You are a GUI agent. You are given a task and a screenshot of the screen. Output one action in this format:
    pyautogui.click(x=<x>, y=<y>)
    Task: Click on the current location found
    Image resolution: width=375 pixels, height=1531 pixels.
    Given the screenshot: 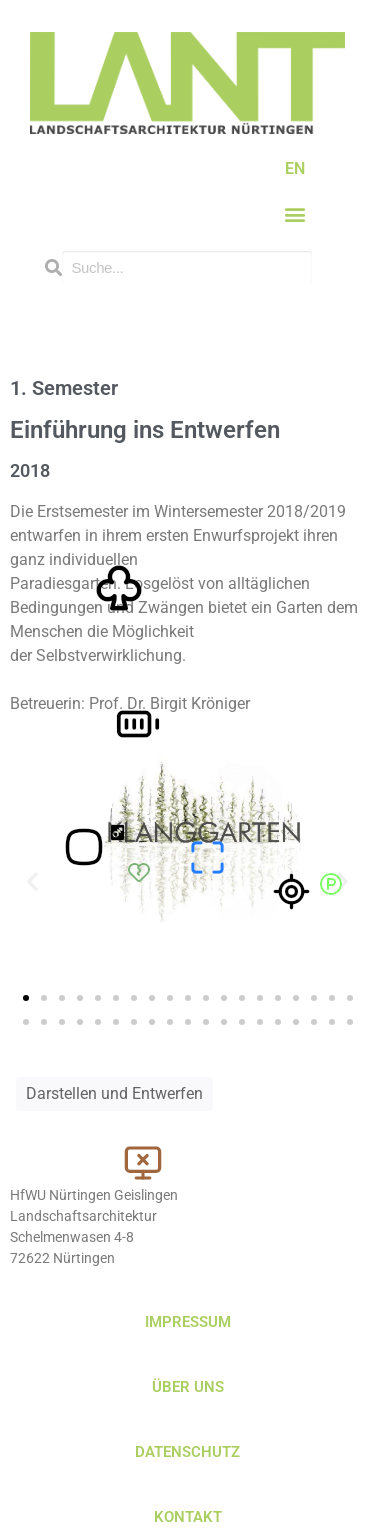 What is the action you would take?
    pyautogui.click(x=291, y=891)
    